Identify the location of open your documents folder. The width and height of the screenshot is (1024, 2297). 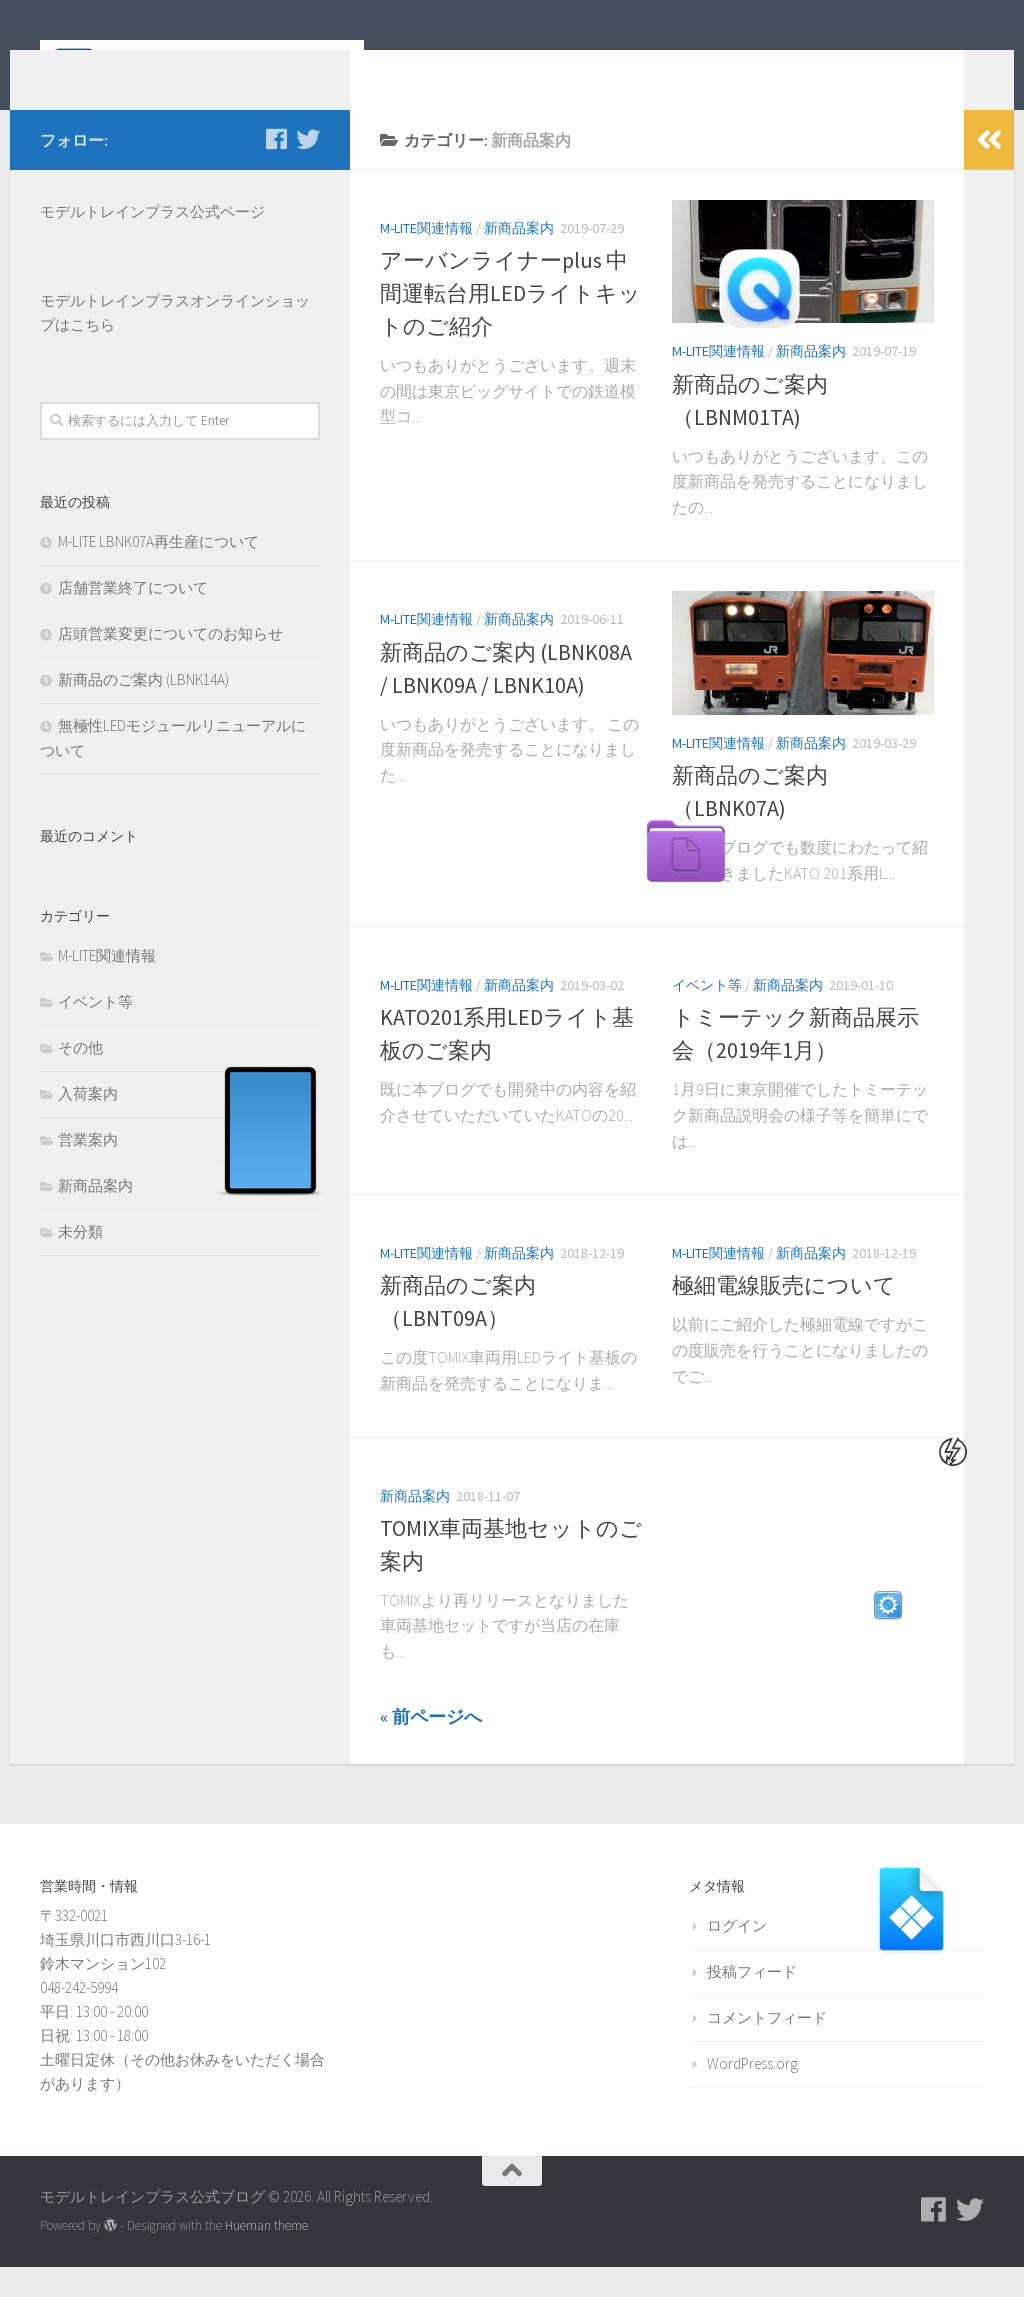
(686, 851).